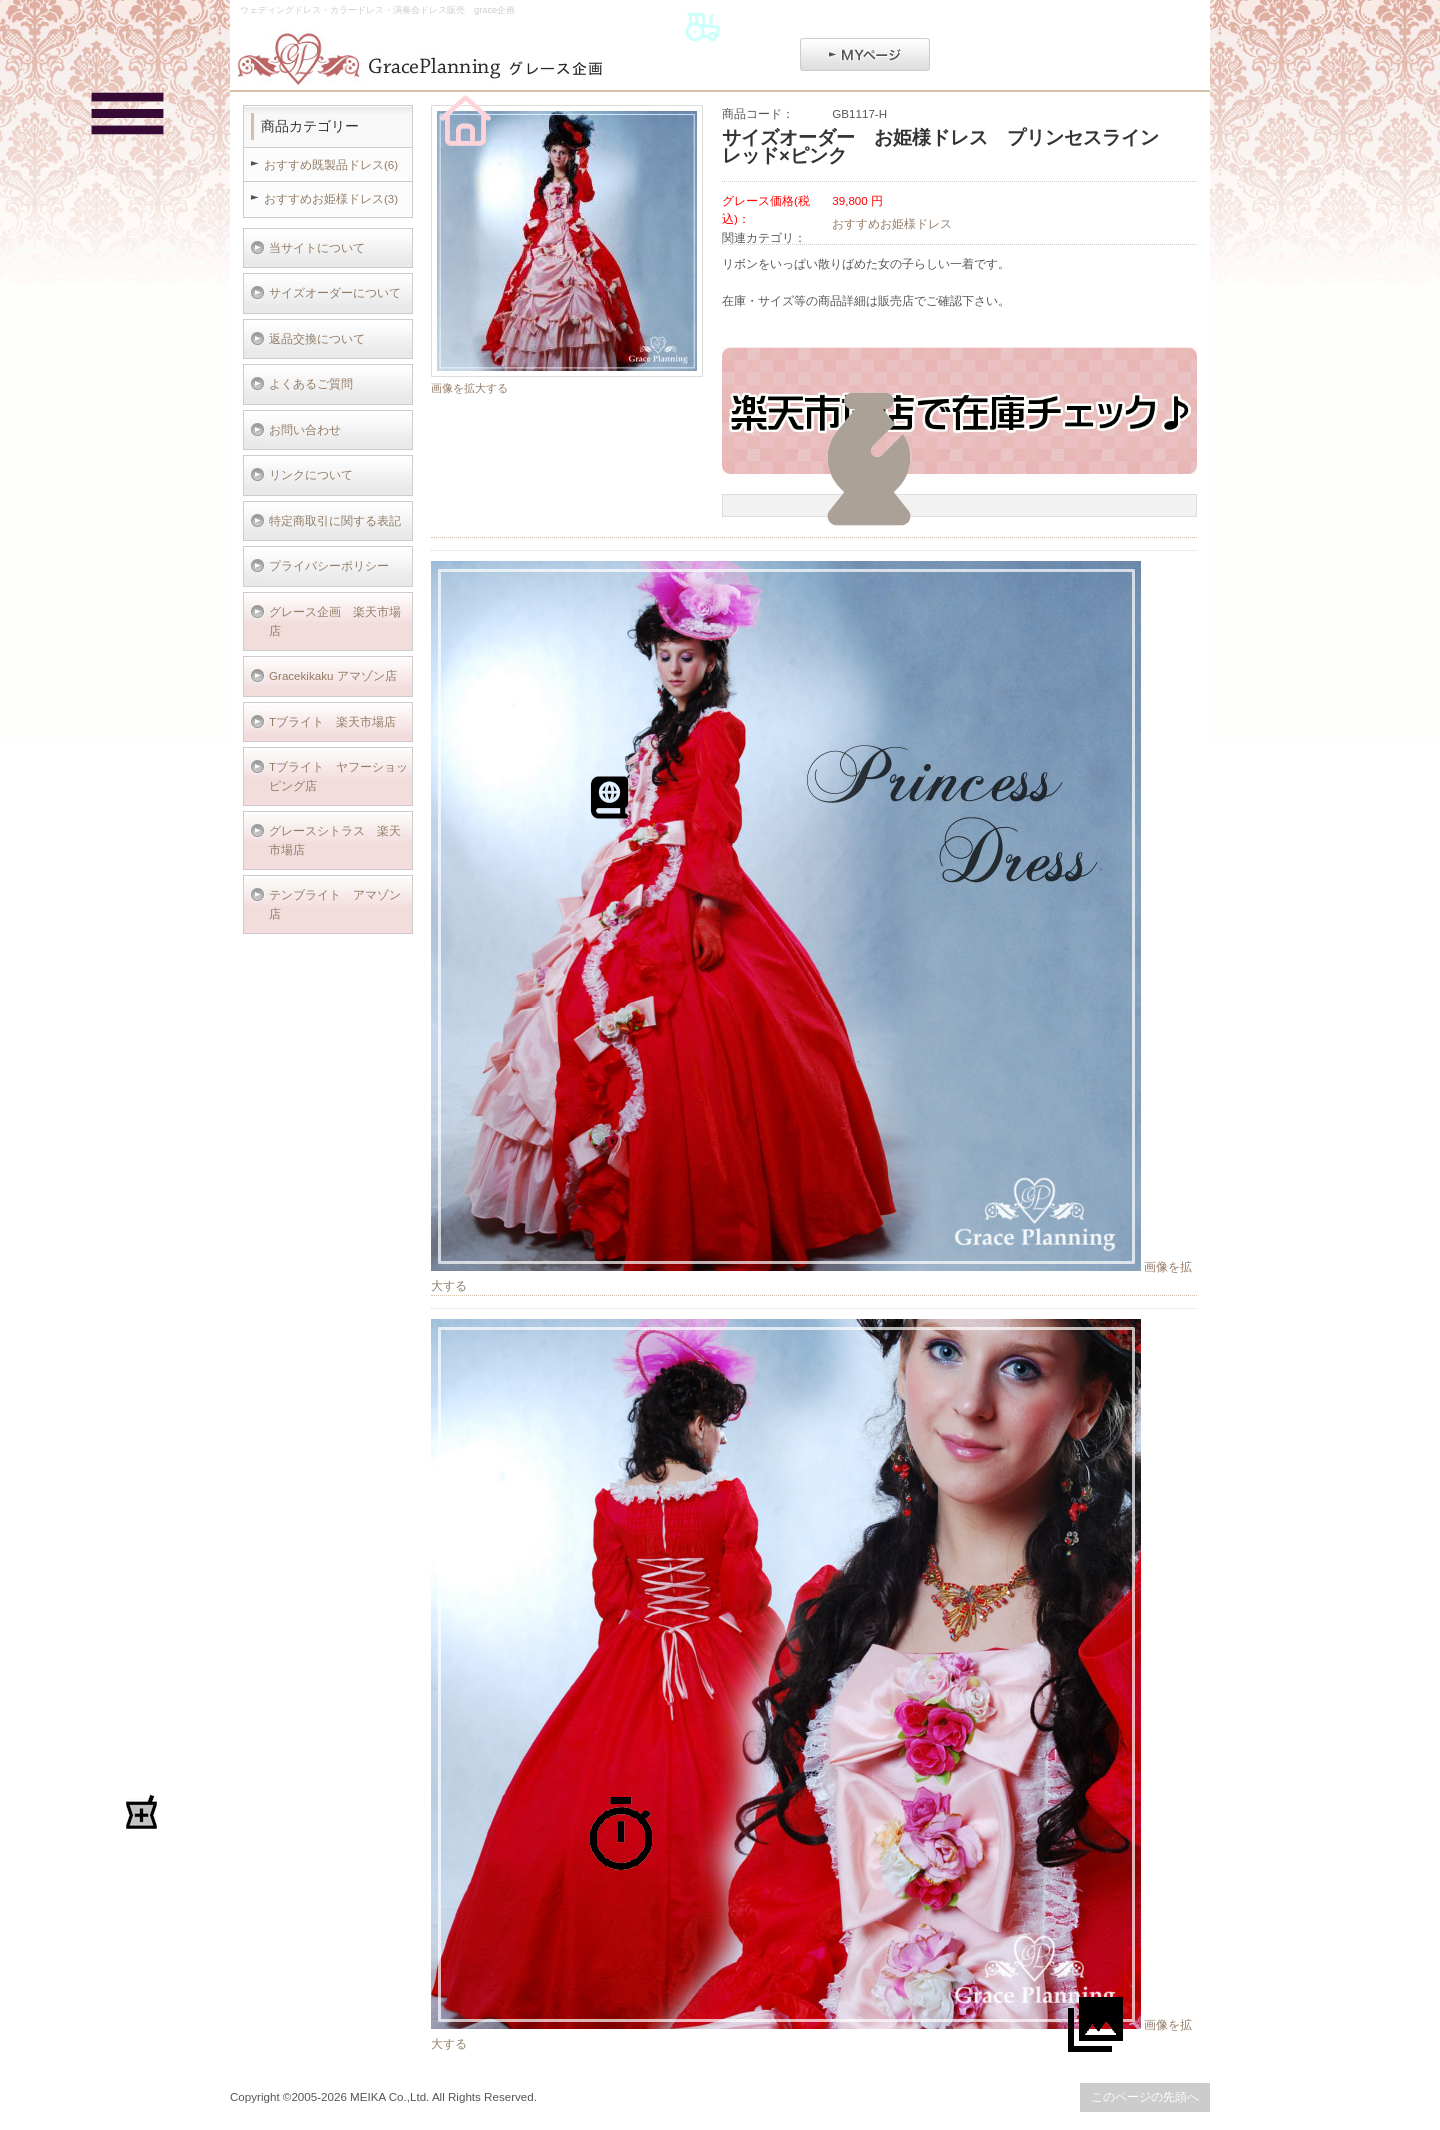  What do you see at coordinates (127, 113) in the screenshot?
I see `open navigation menu` at bounding box center [127, 113].